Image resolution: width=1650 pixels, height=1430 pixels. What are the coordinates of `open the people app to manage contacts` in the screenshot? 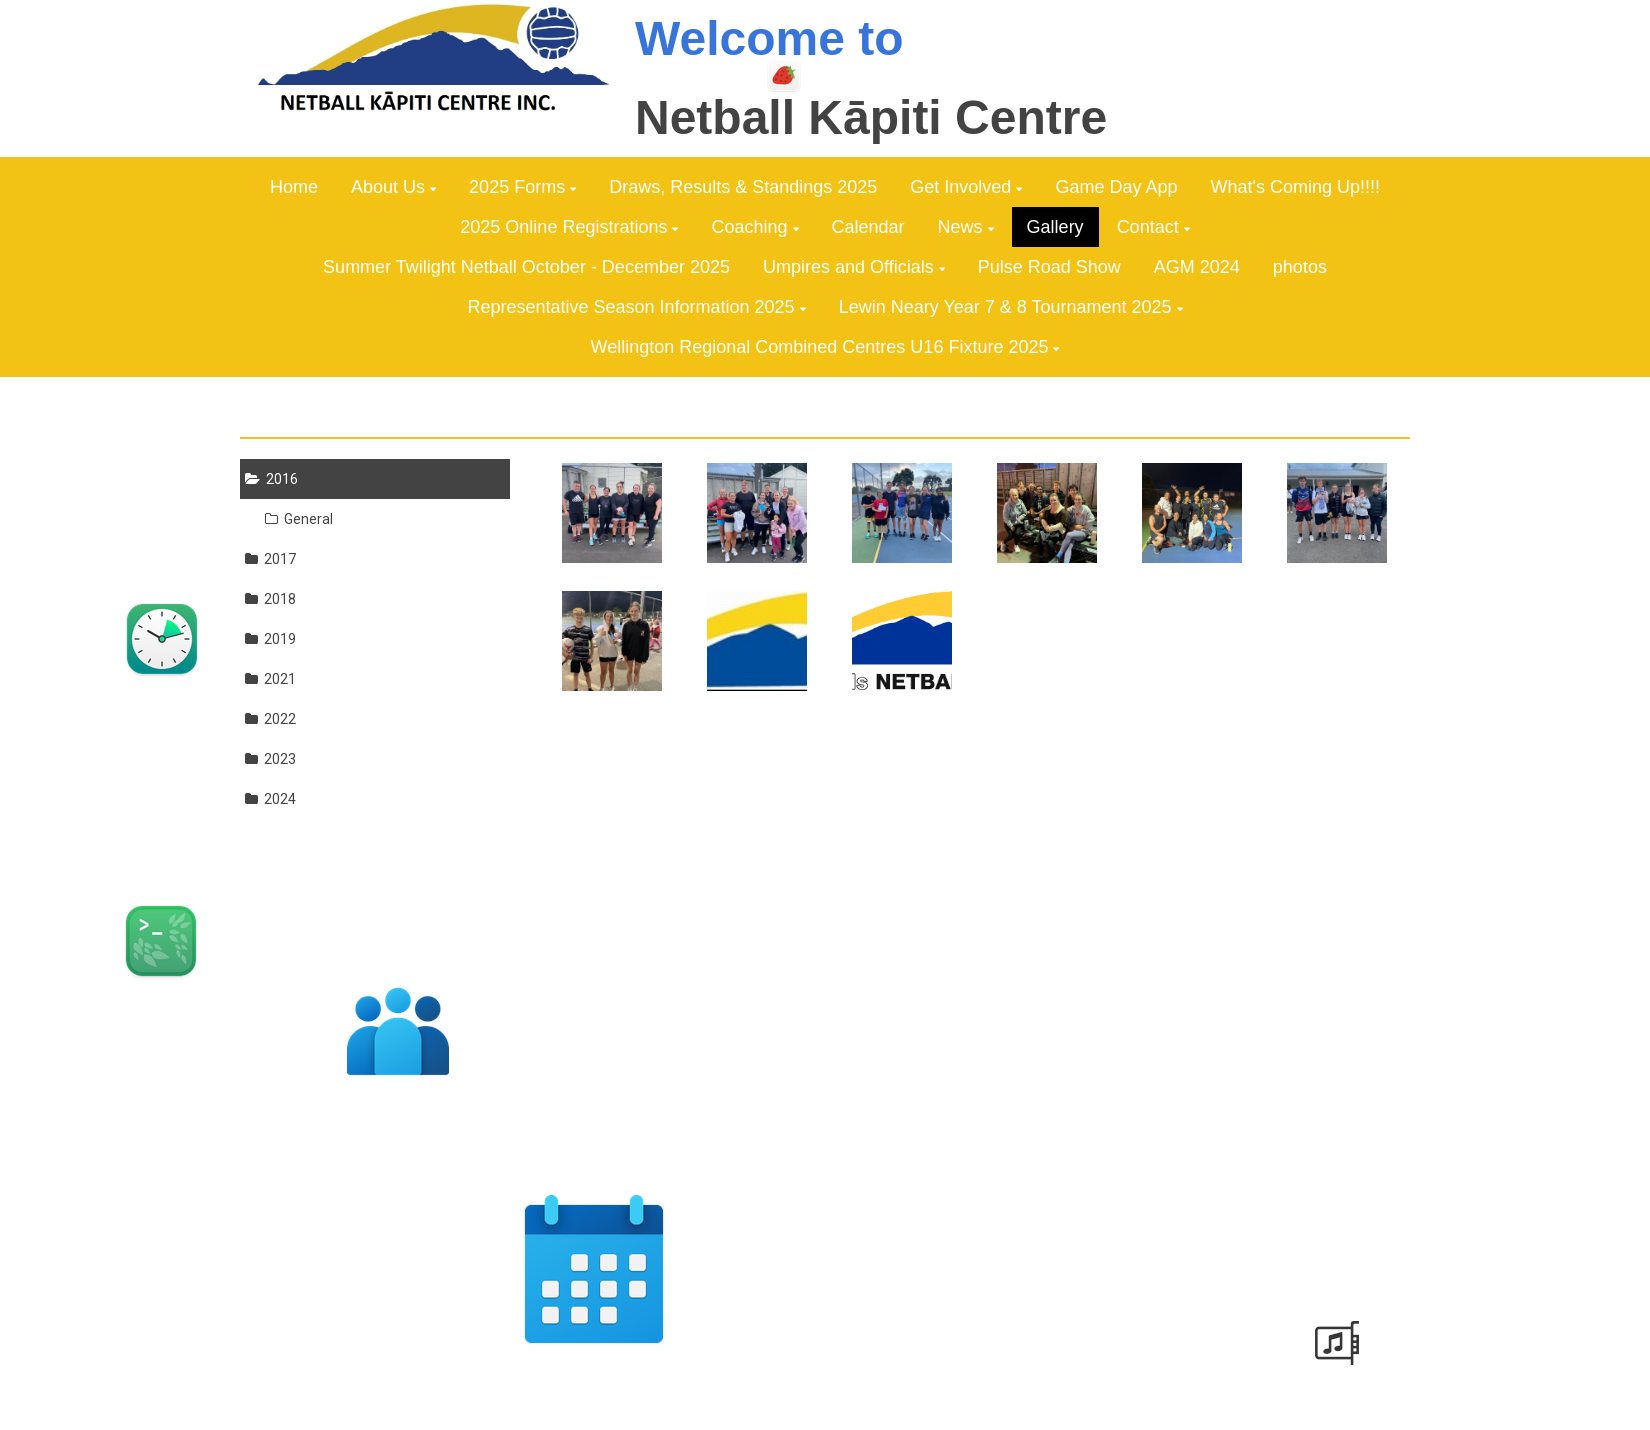 It's located at (398, 1028).